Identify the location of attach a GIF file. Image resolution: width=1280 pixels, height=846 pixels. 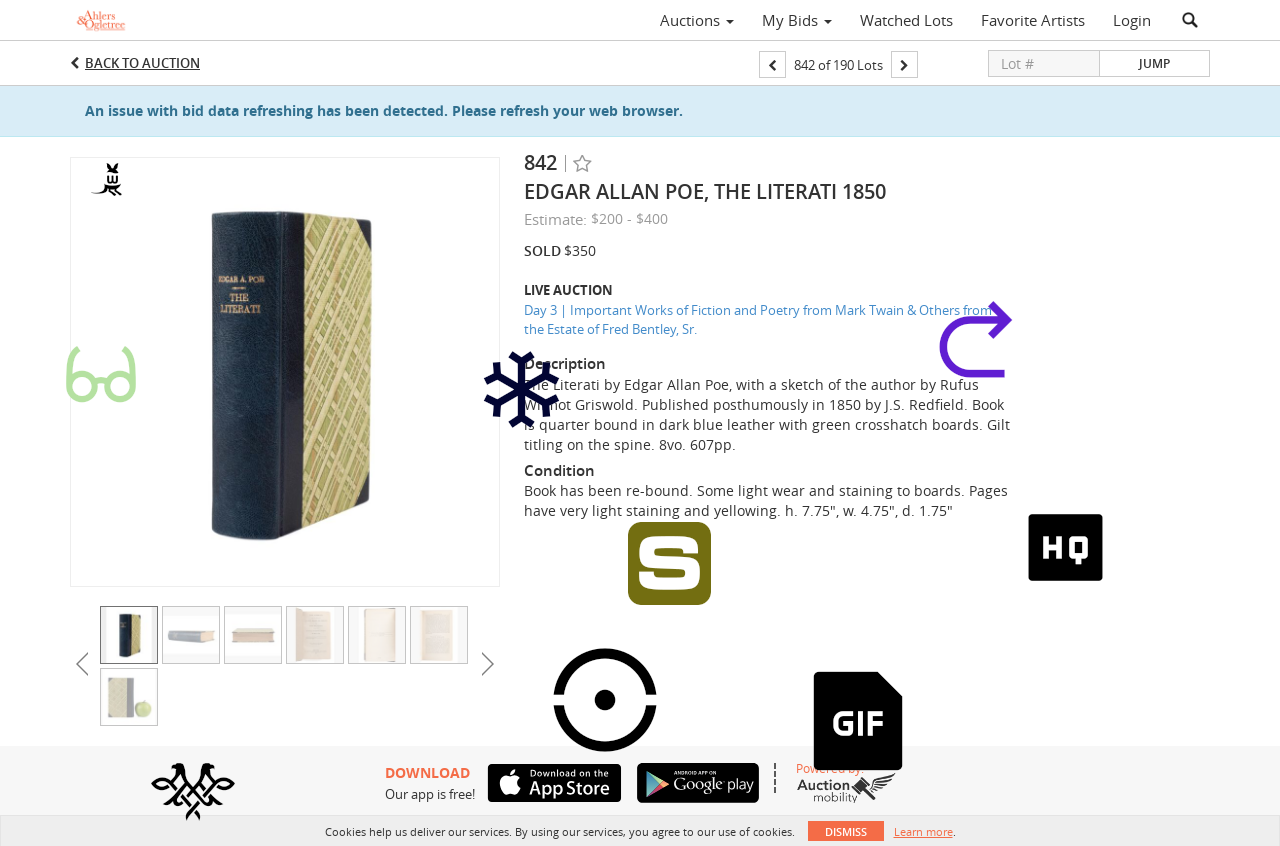
(858, 721).